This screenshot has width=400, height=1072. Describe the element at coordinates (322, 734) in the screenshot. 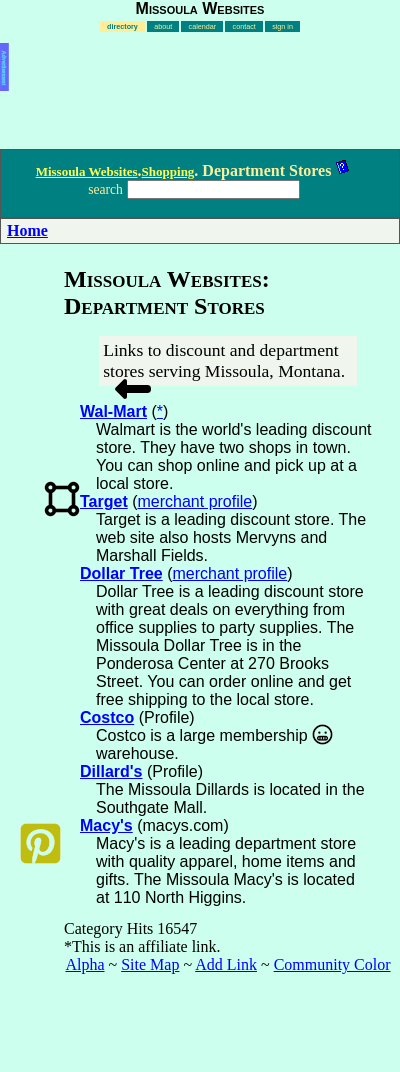

I see `indicates an awkward or uncomfortable situation` at that location.